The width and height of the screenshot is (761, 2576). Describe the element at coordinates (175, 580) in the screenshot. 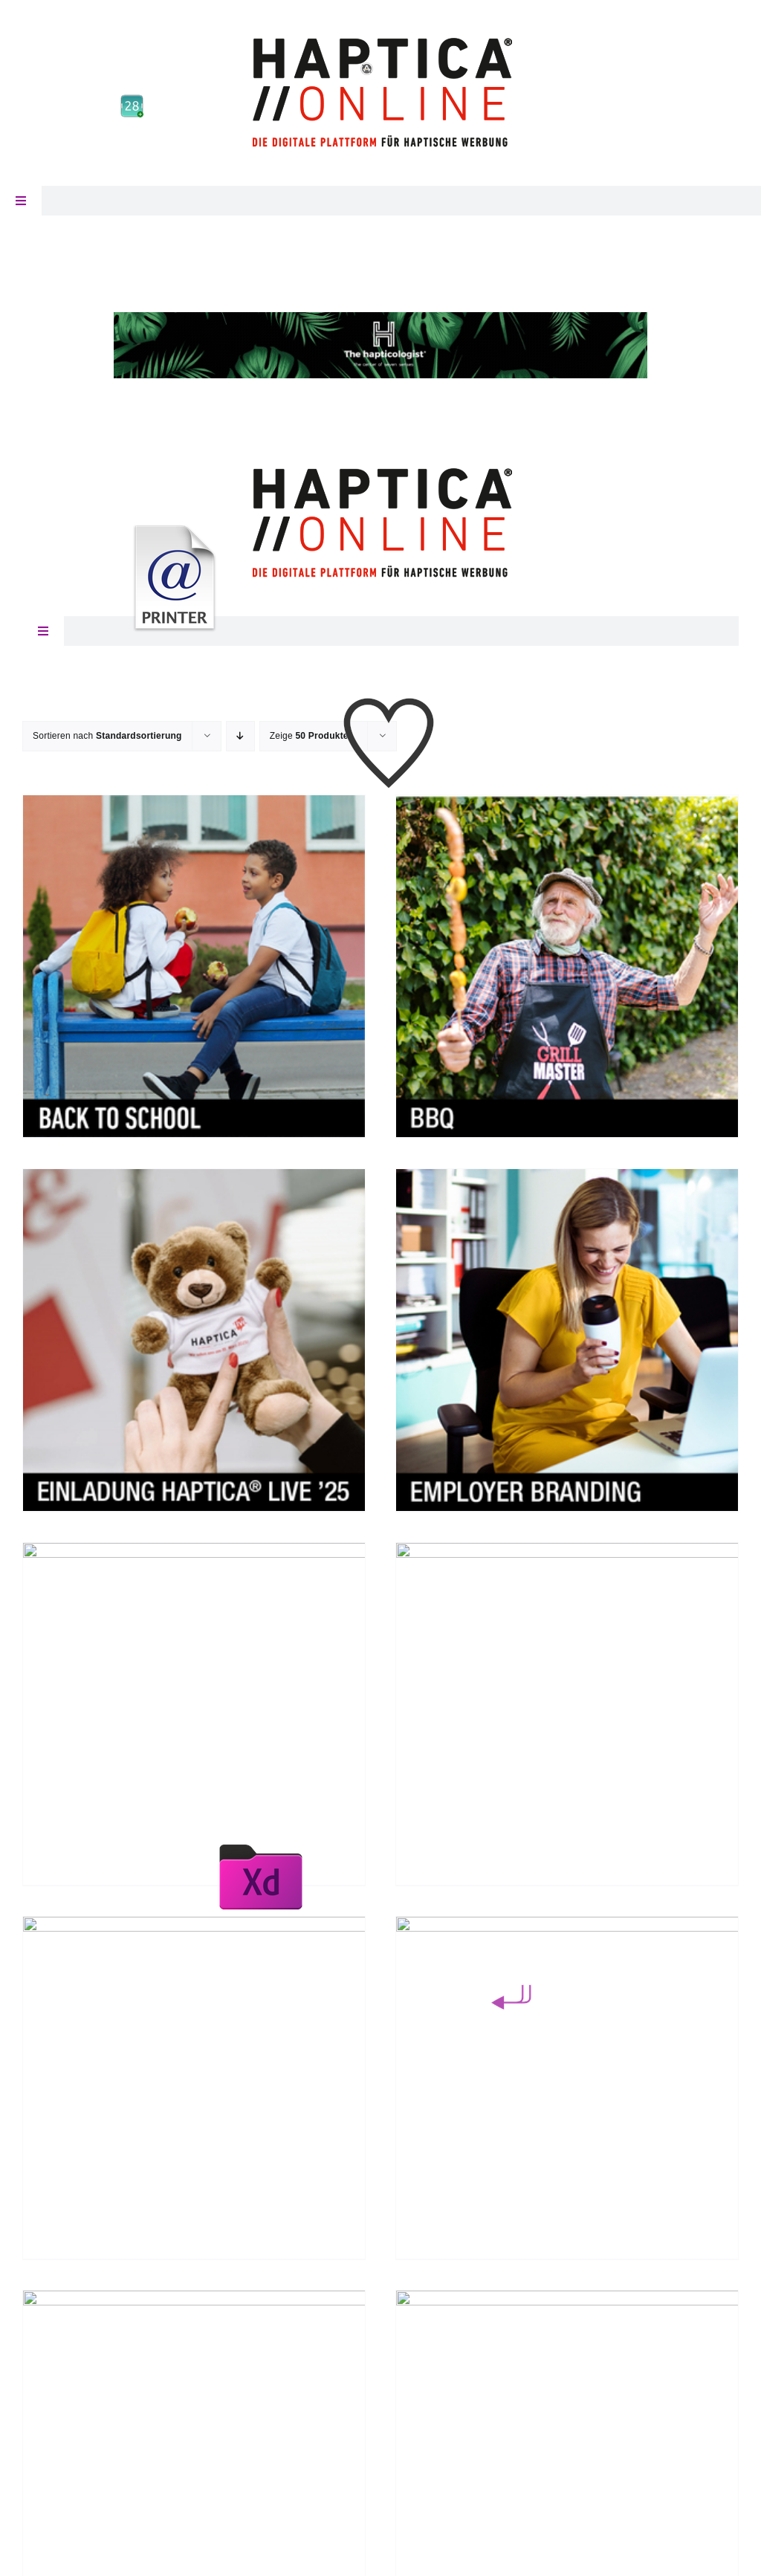

I see `add a network printer using a URL or IP address` at that location.